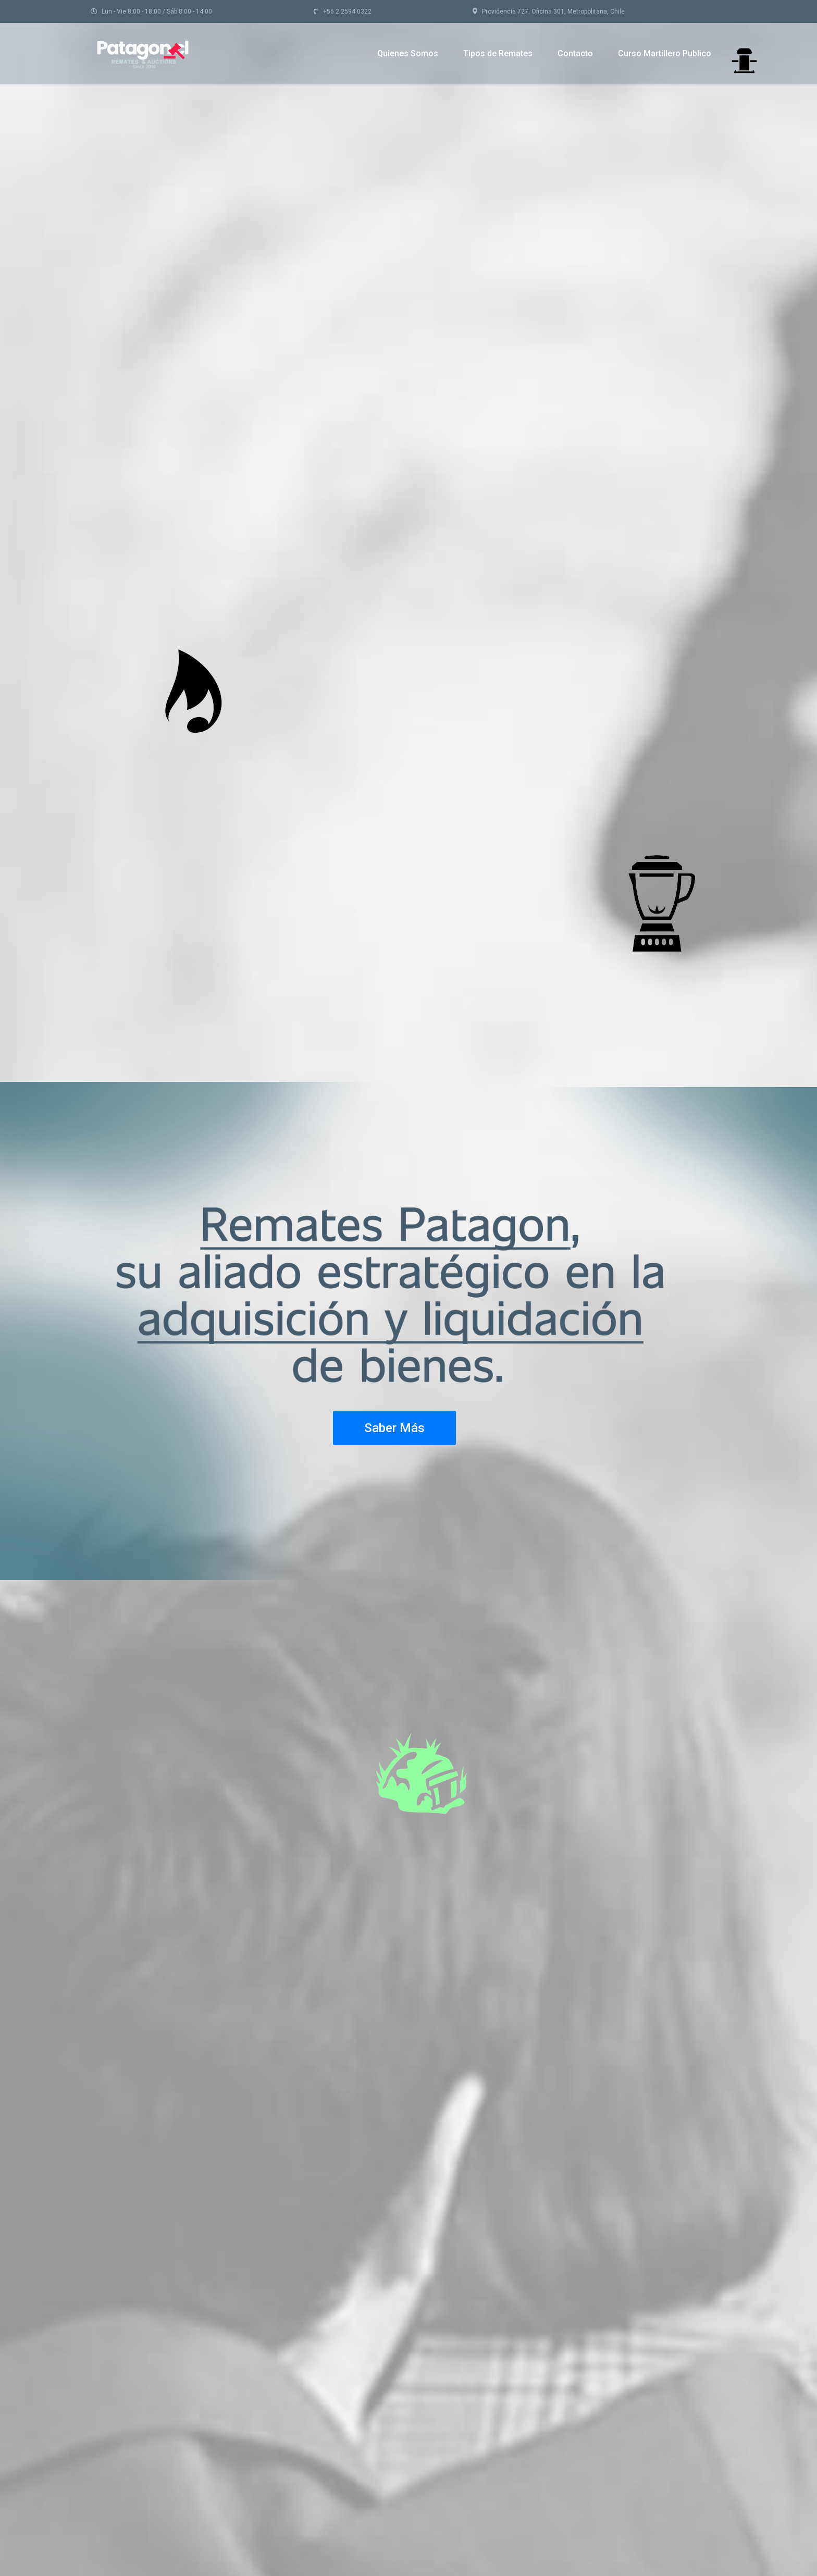 Image resolution: width=817 pixels, height=2576 pixels. I want to click on access blending or mixing tools, so click(657, 903).